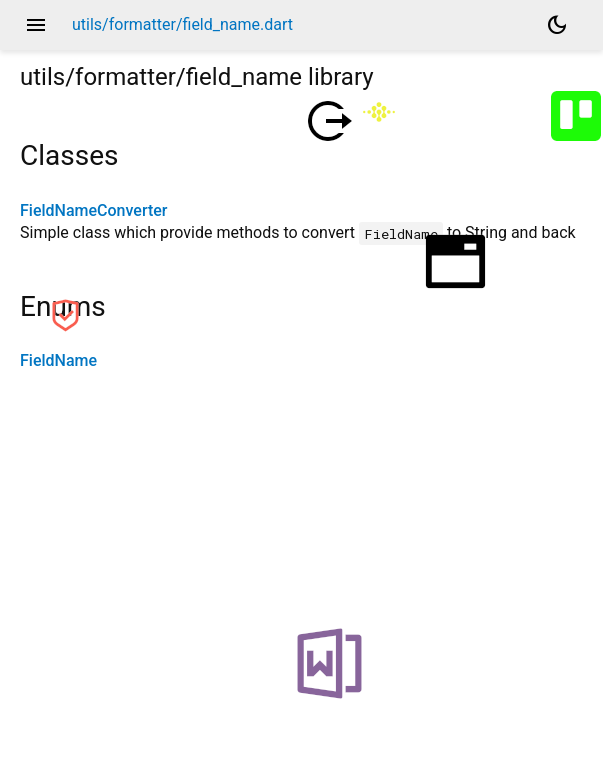 The width and height of the screenshot is (603, 775). Describe the element at coordinates (328, 121) in the screenshot. I see `log out of your account` at that location.